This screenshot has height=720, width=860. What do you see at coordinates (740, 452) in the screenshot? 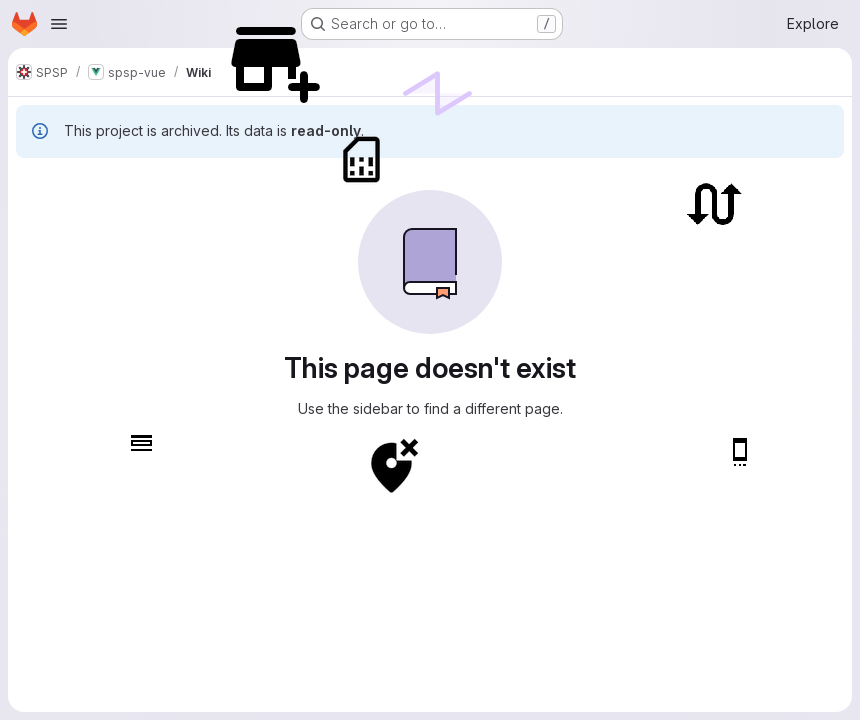
I see `access mobile device settings` at bounding box center [740, 452].